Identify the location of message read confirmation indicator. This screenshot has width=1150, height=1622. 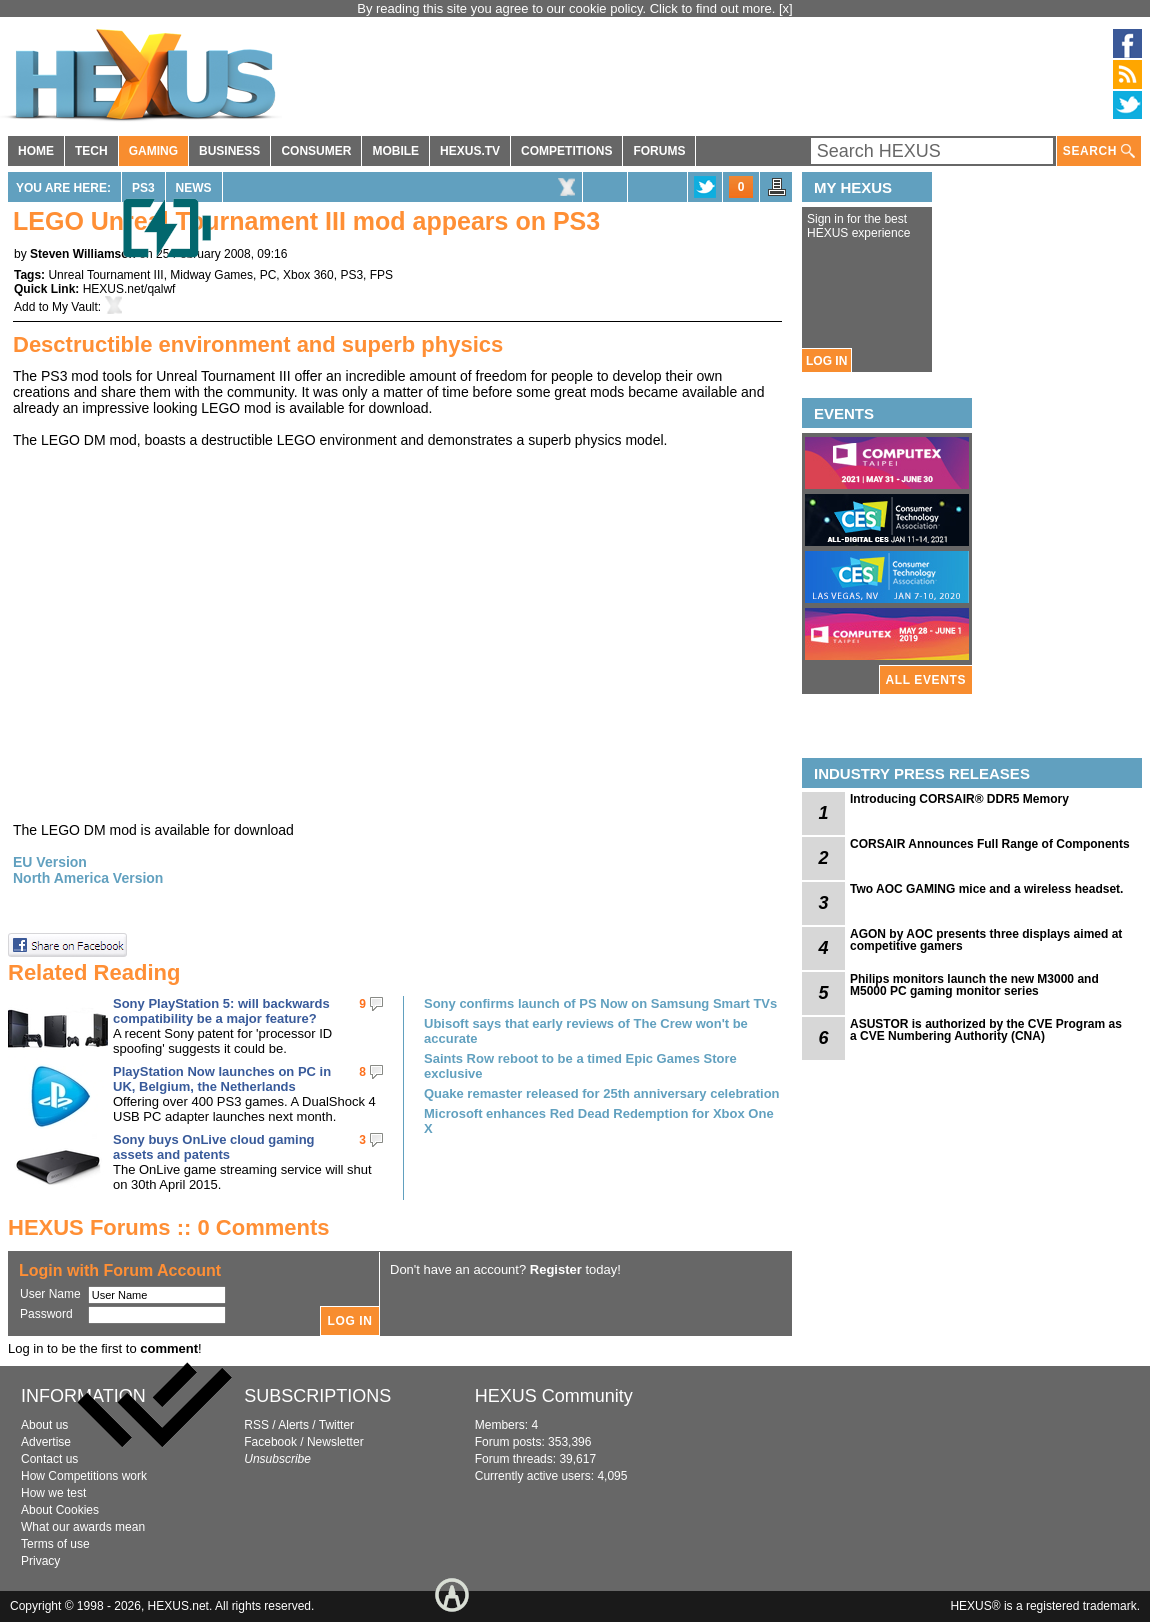
(155, 1405).